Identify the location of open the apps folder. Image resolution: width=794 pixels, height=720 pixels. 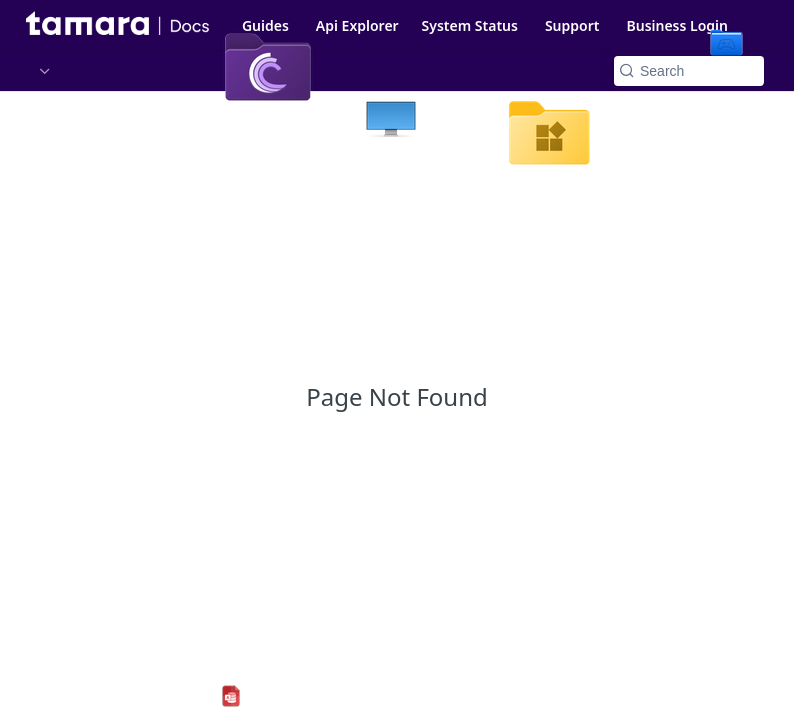
(549, 135).